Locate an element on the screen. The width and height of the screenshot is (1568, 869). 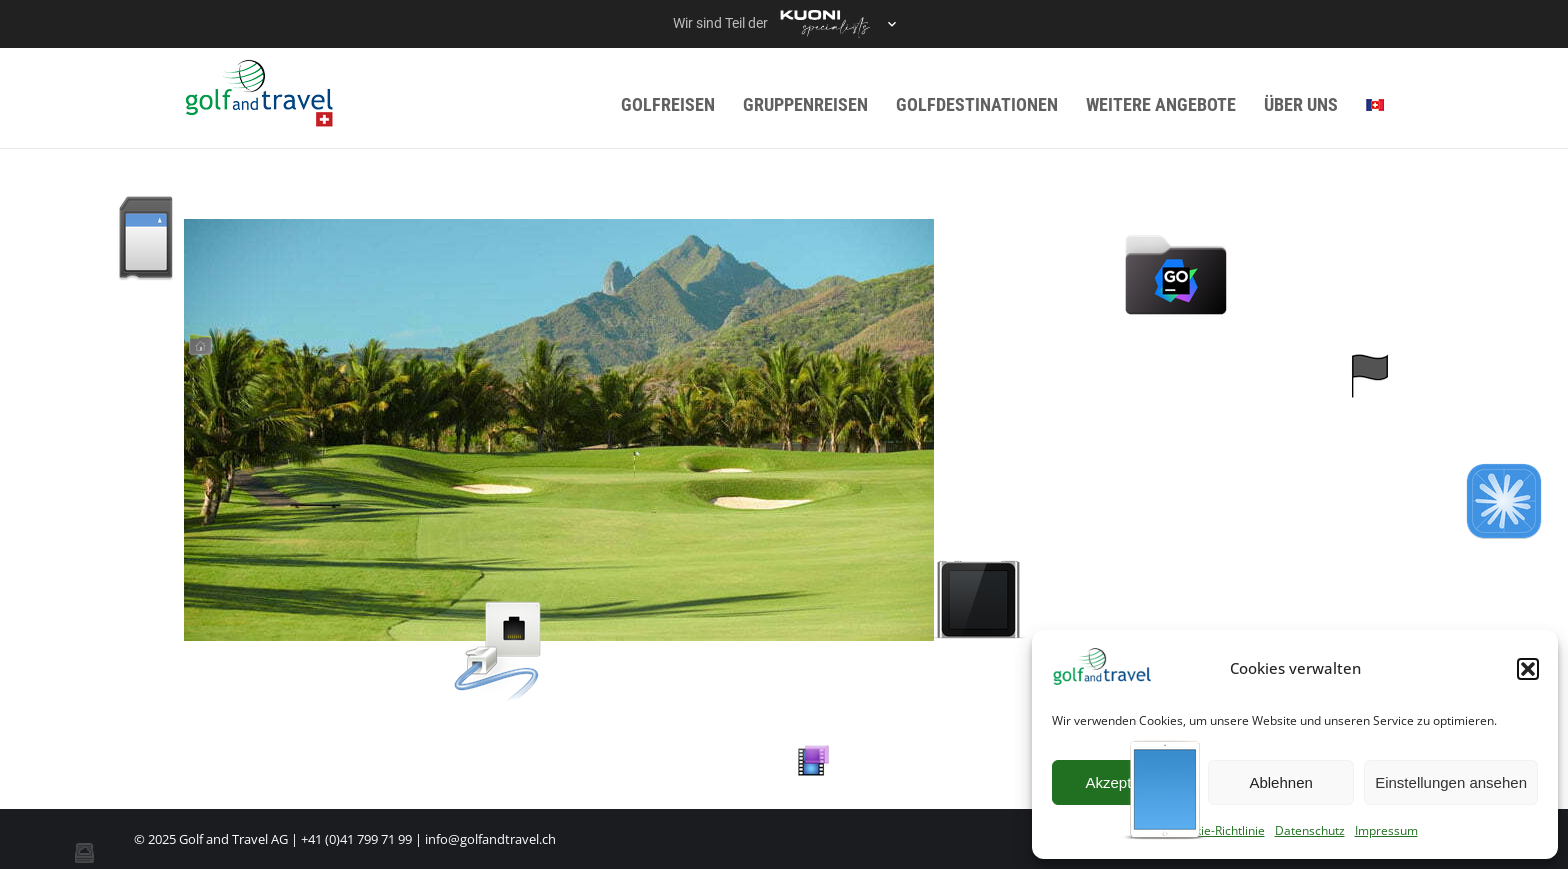
view flagged emails is located at coordinates (1370, 376).